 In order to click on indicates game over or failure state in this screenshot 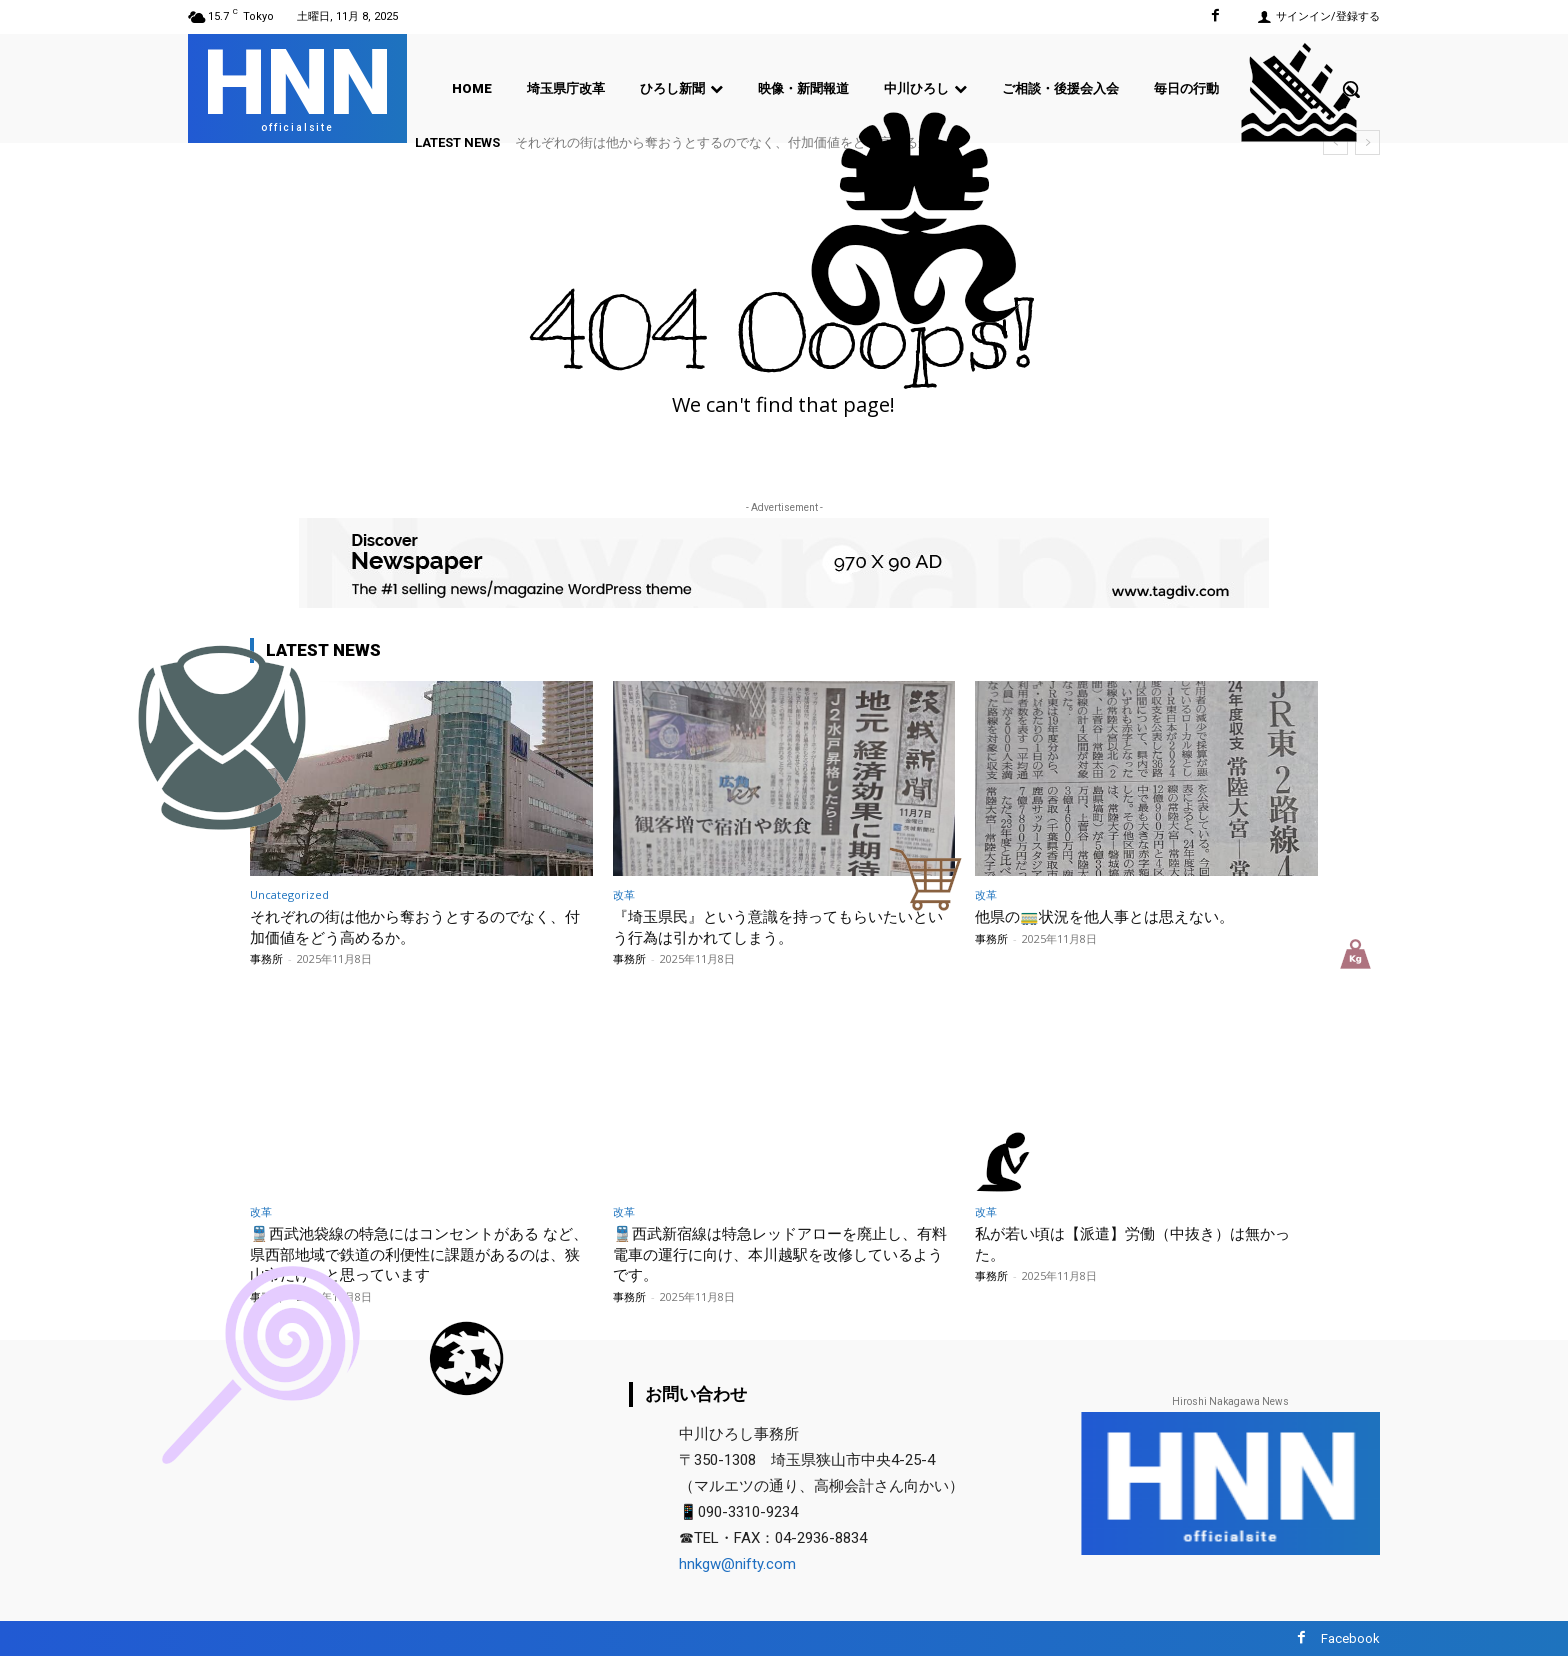, I will do `click(1299, 84)`.